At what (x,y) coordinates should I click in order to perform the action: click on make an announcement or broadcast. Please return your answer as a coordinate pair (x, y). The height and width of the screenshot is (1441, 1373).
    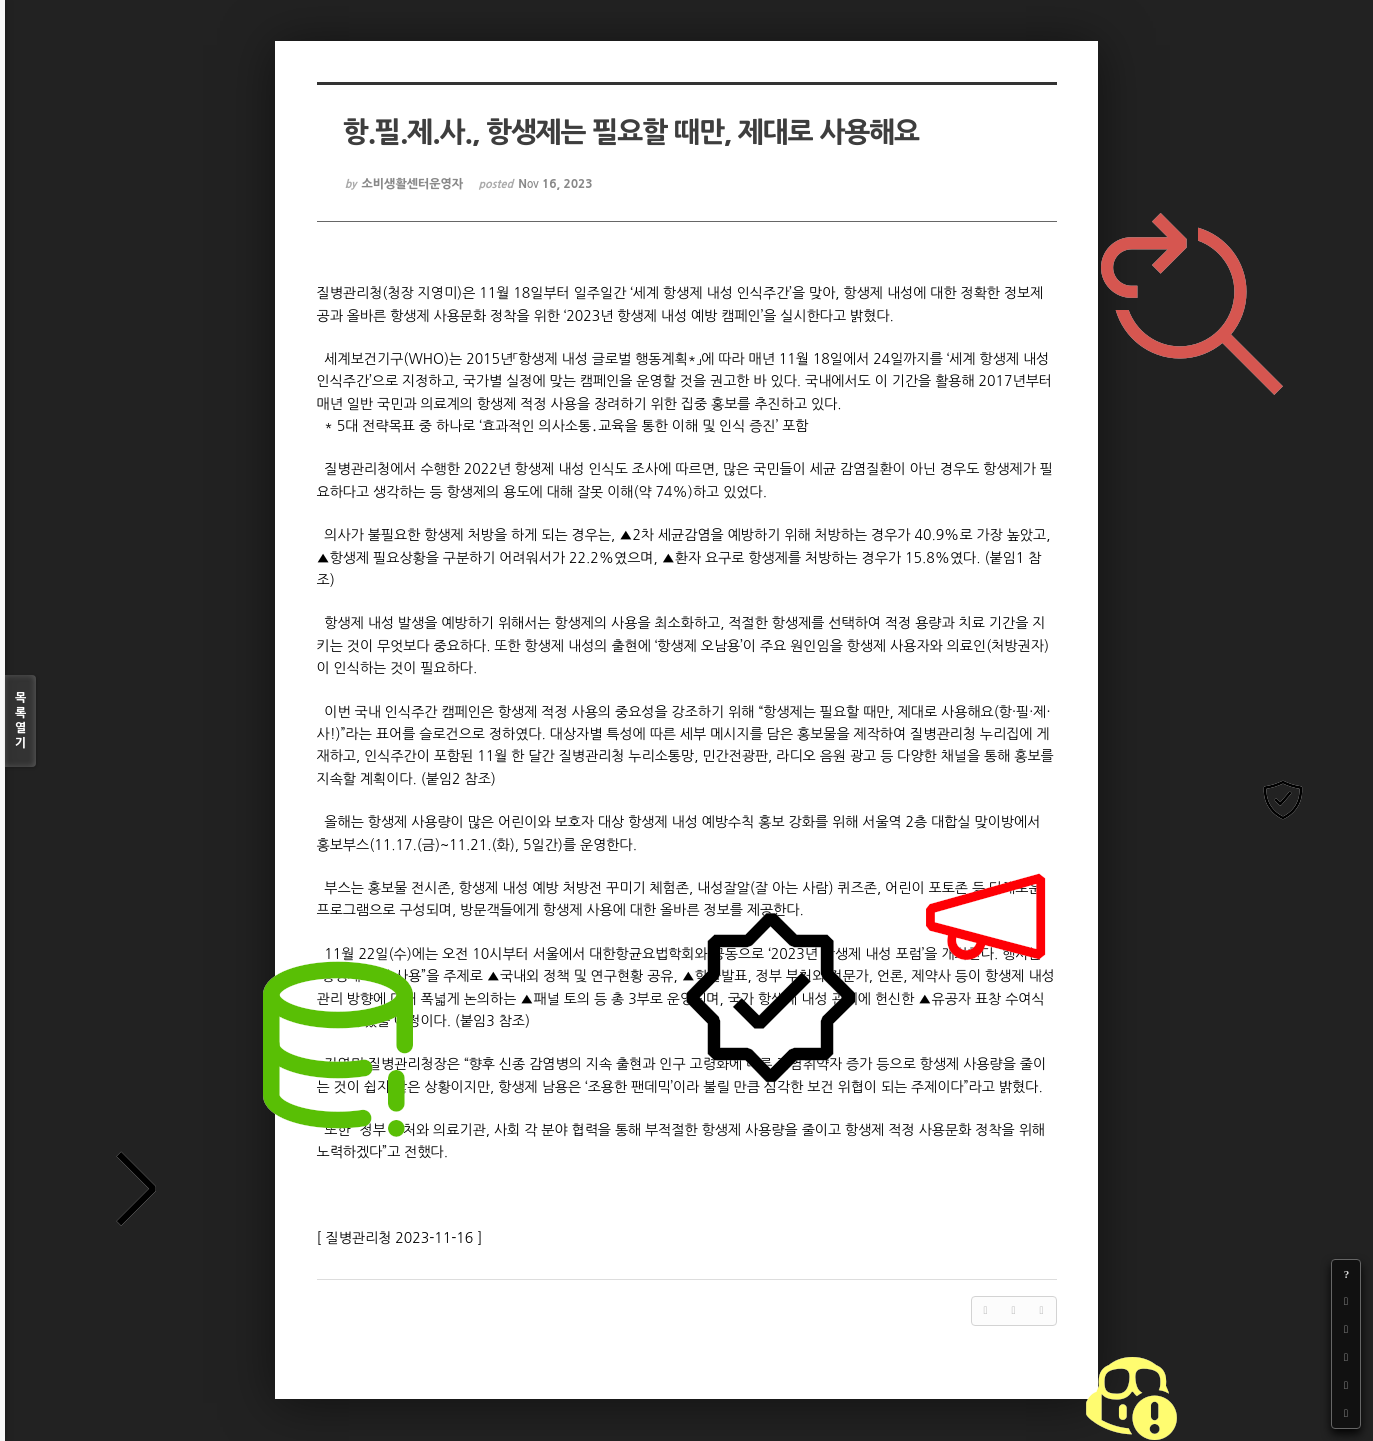
    Looking at the image, I should click on (983, 915).